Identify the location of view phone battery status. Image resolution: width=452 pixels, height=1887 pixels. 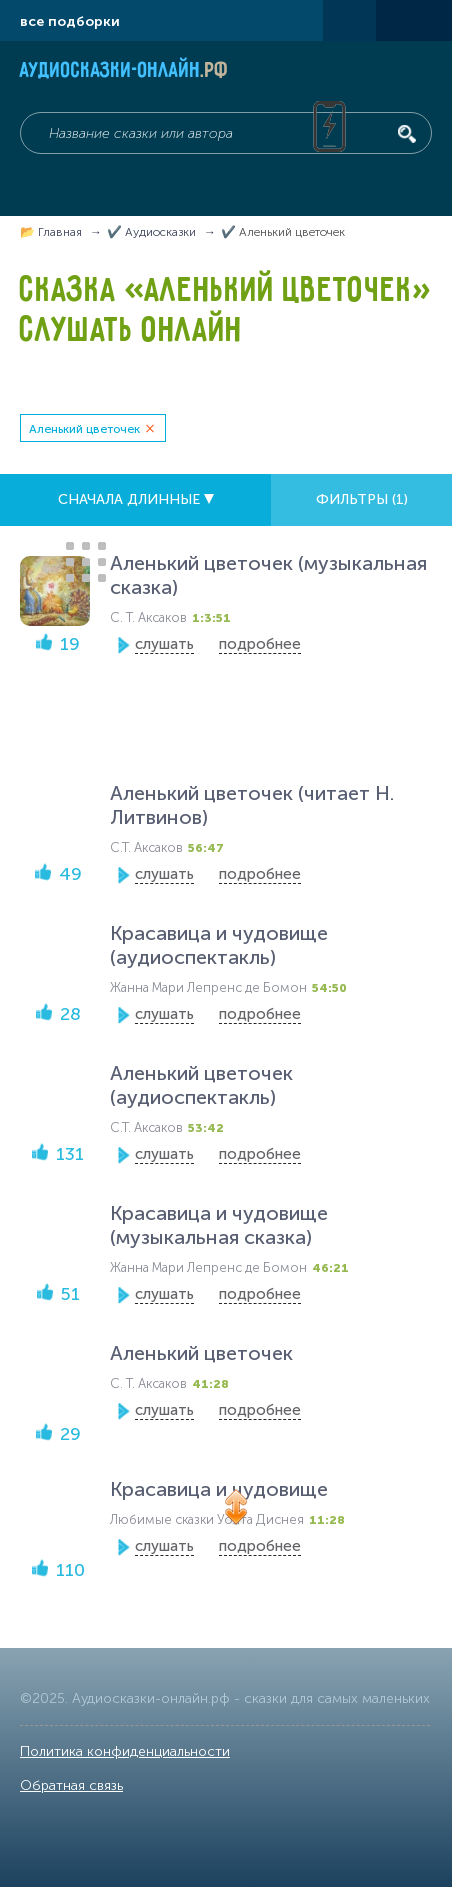
(329, 126).